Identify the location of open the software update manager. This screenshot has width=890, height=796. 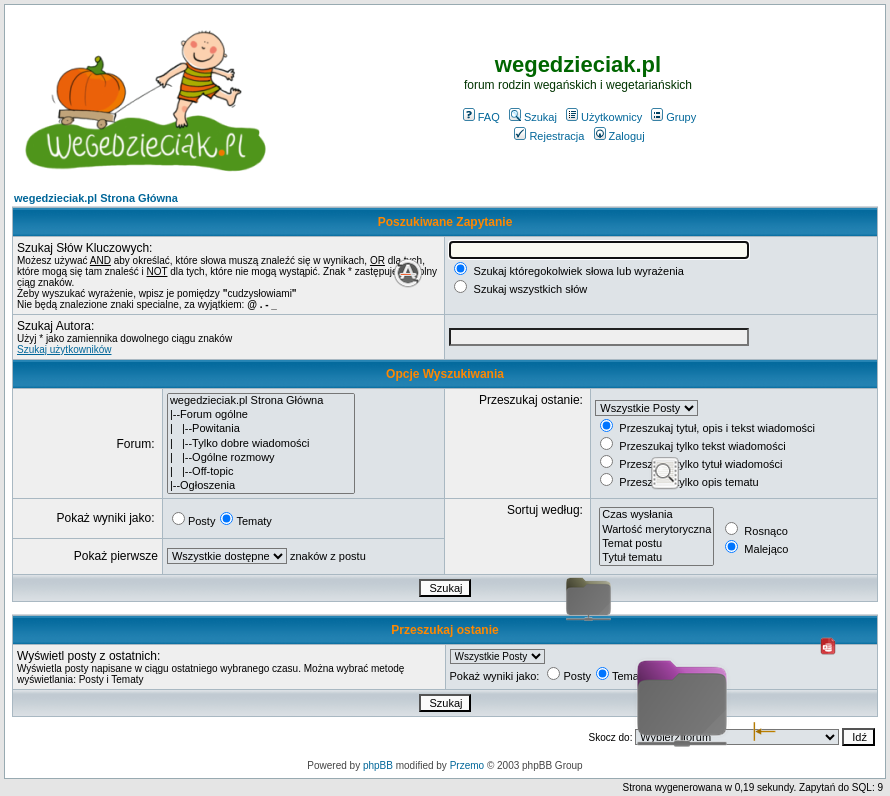
(408, 273).